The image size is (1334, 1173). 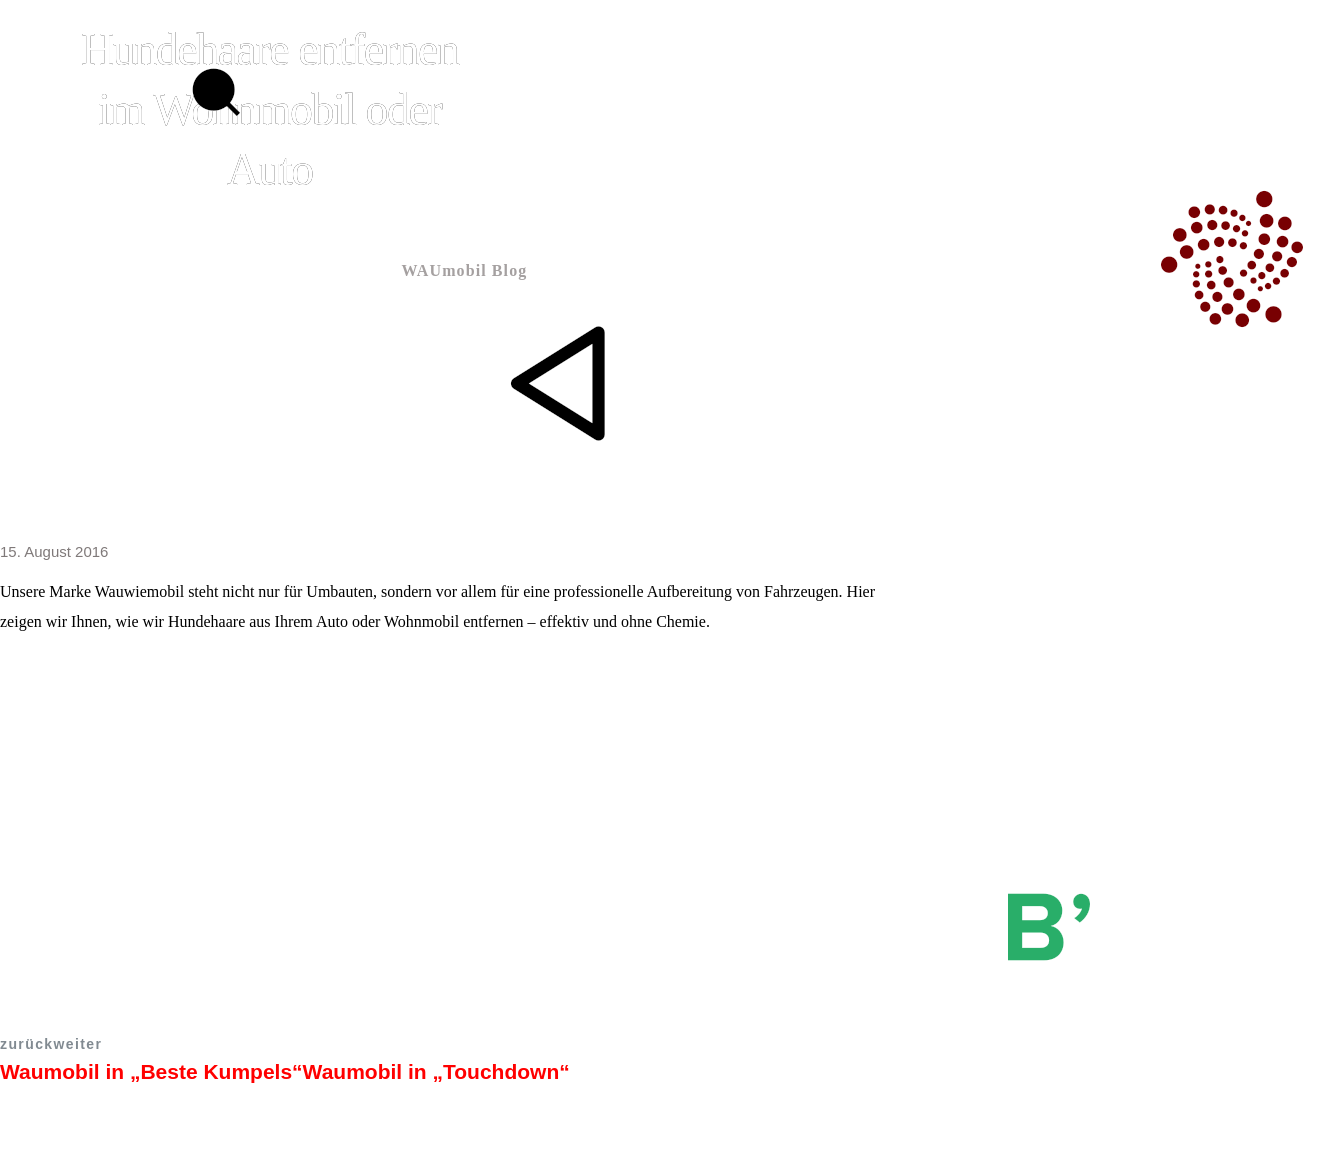 What do you see at coordinates (1049, 927) in the screenshot?
I see `open bloglovin app or website` at bounding box center [1049, 927].